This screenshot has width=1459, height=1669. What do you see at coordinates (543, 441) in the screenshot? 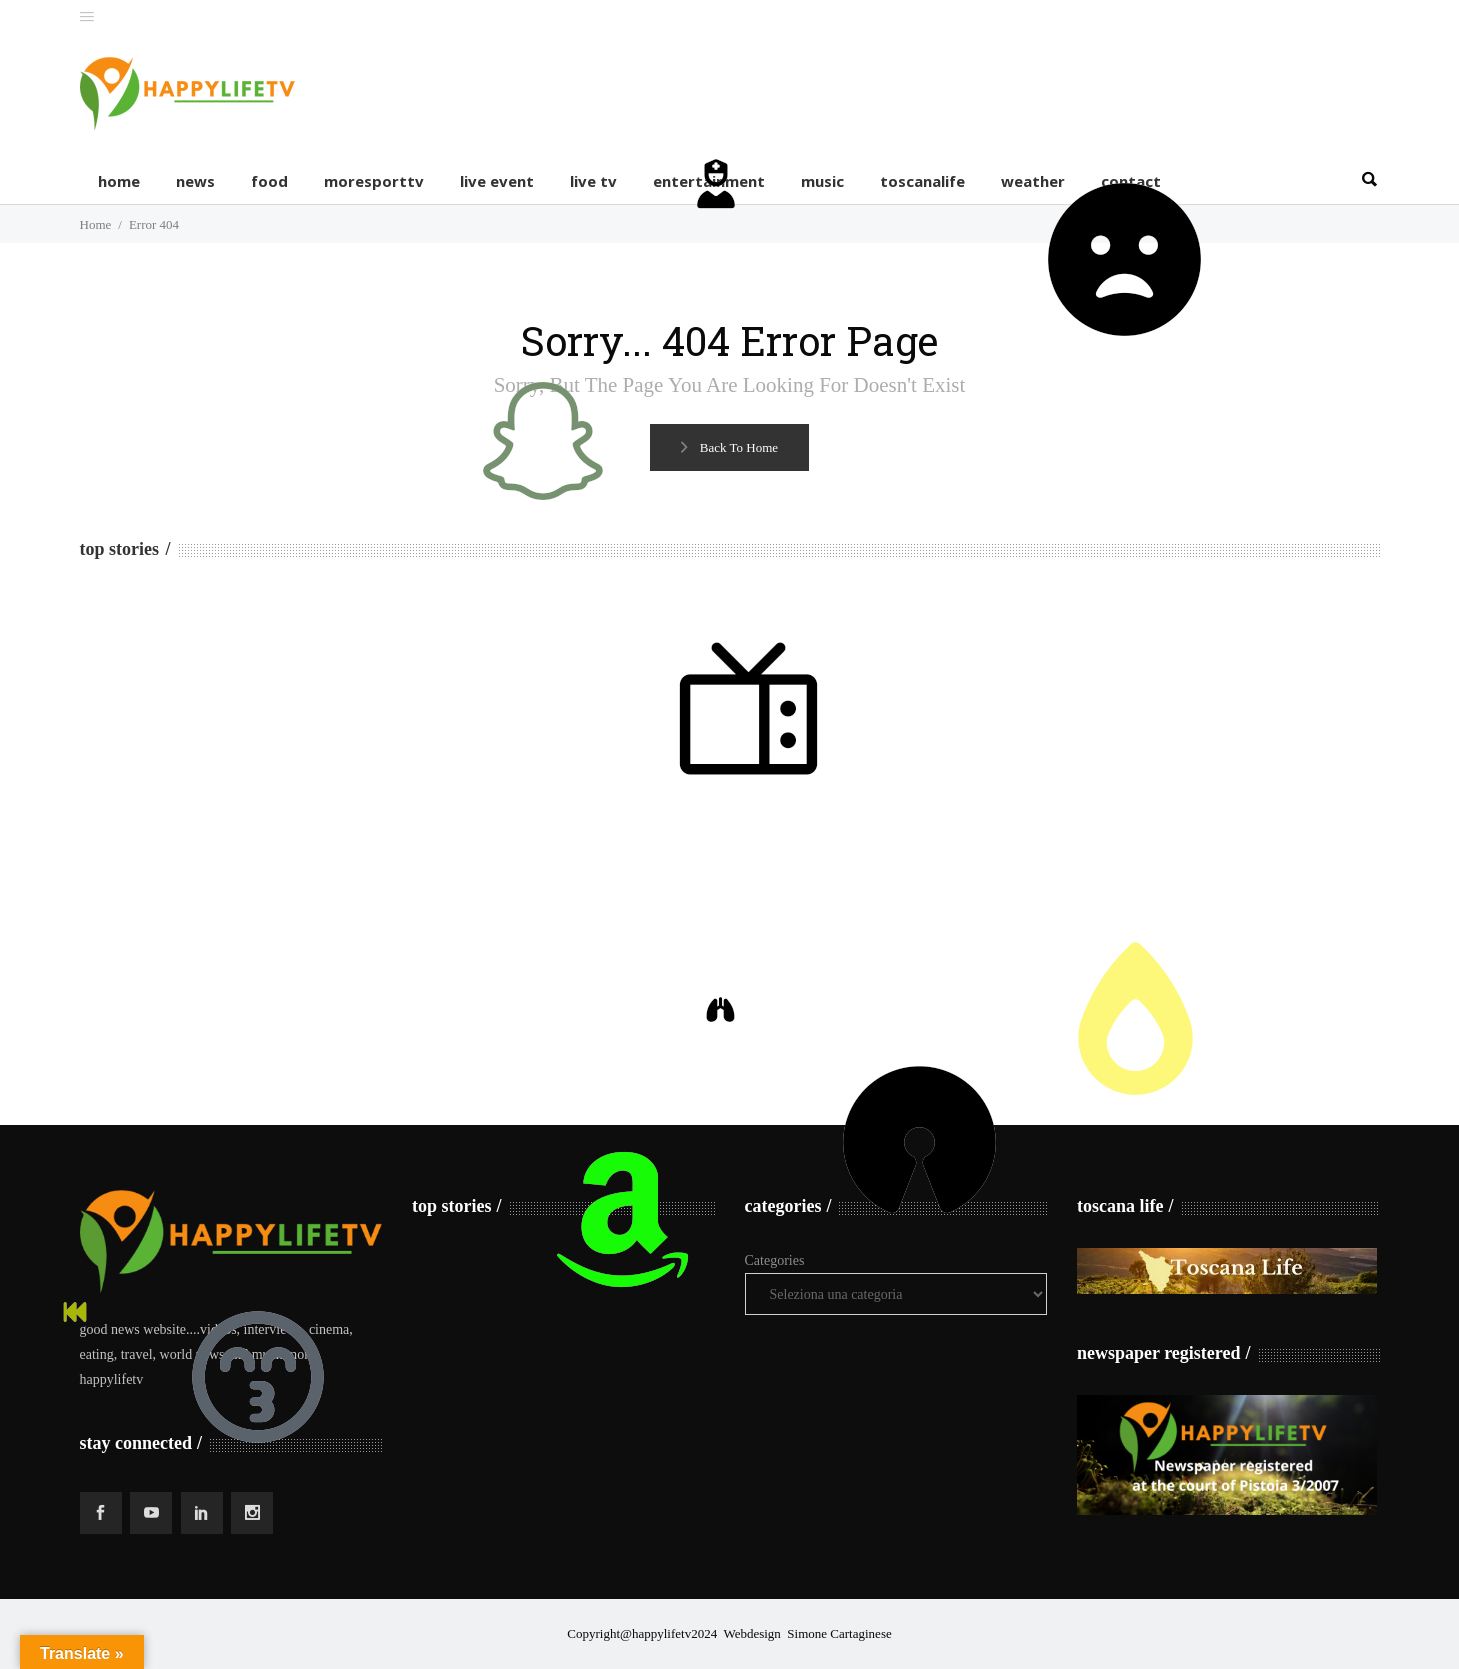
I see `open snapchat app` at bounding box center [543, 441].